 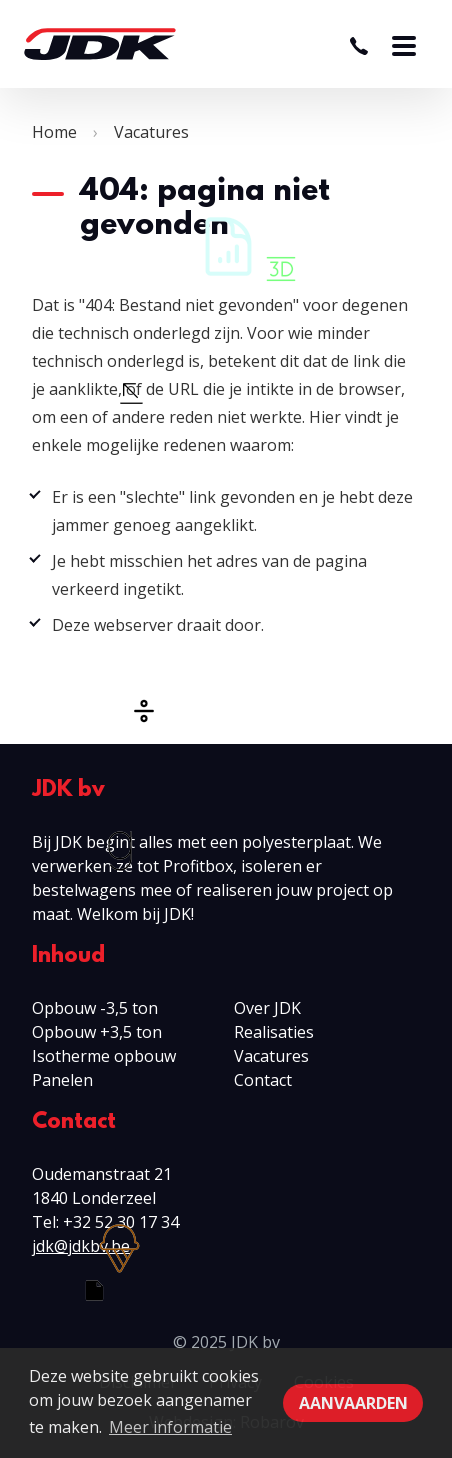 I want to click on open Goodreads app, so click(x=120, y=851).